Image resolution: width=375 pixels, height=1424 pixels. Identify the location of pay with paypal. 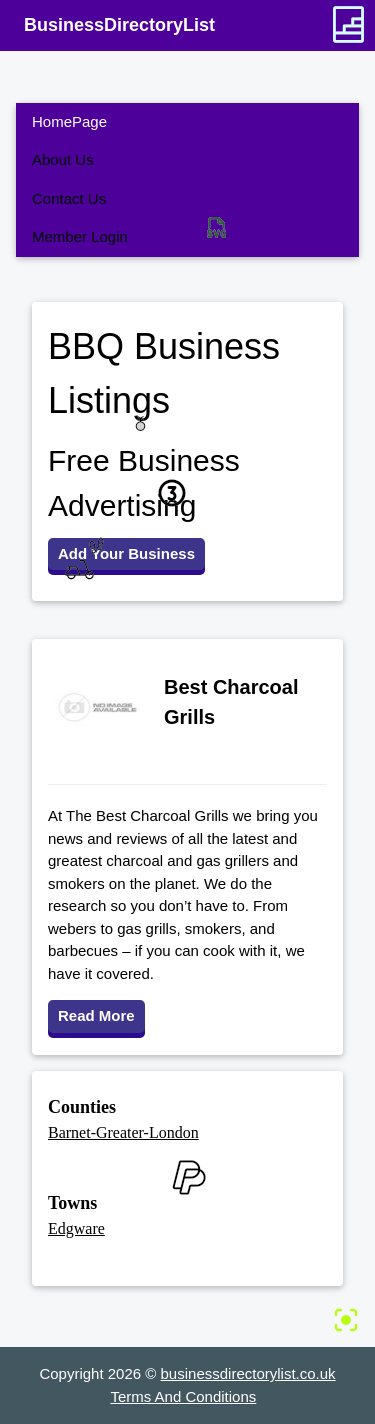
(188, 1177).